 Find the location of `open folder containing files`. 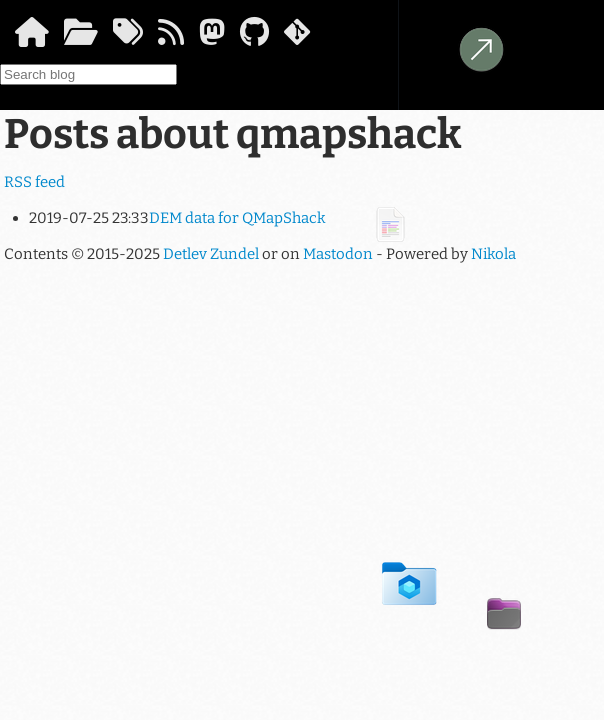

open folder containing files is located at coordinates (504, 613).